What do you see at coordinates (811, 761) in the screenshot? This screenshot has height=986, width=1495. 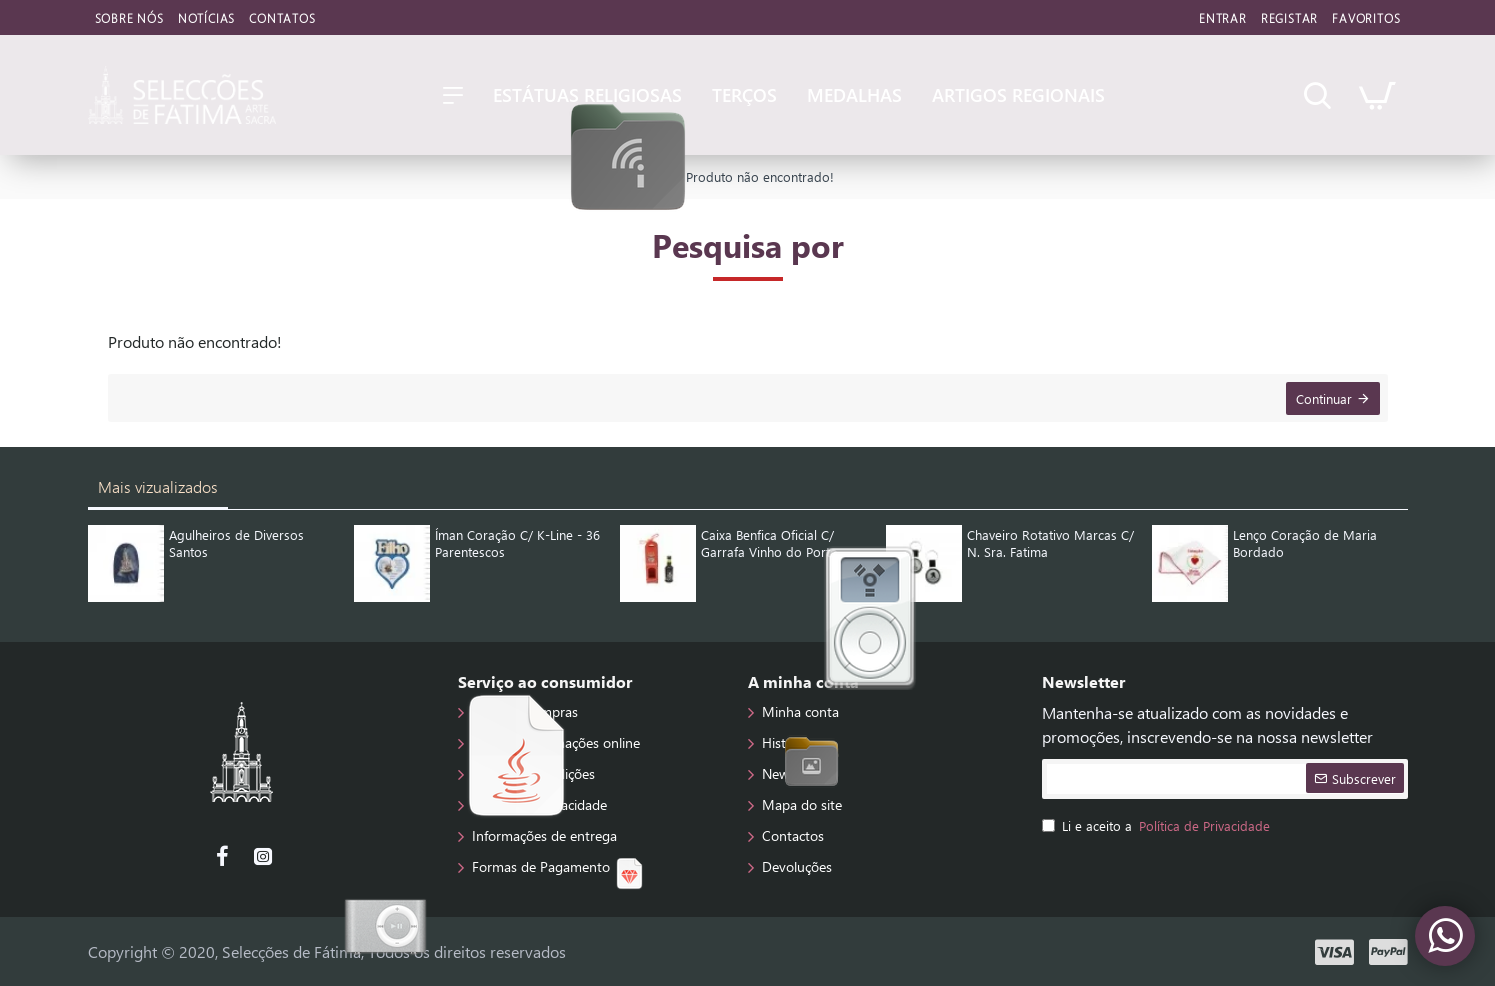 I see `open your pictures folder` at bounding box center [811, 761].